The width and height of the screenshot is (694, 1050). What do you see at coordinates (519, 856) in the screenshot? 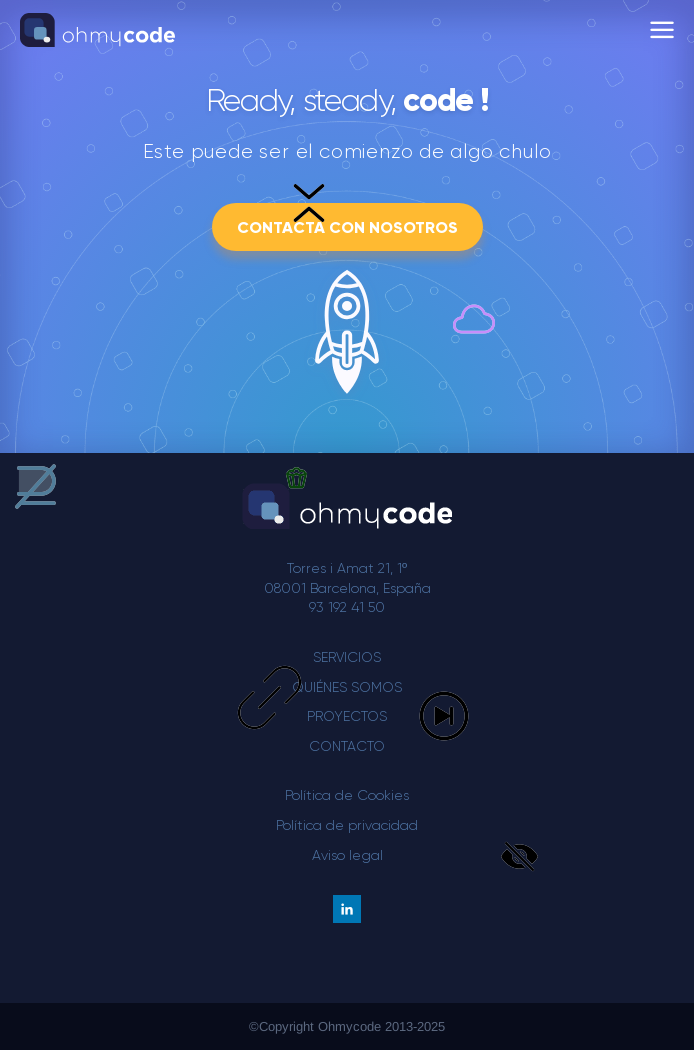
I see `hide password or sensitive content` at bounding box center [519, 856].